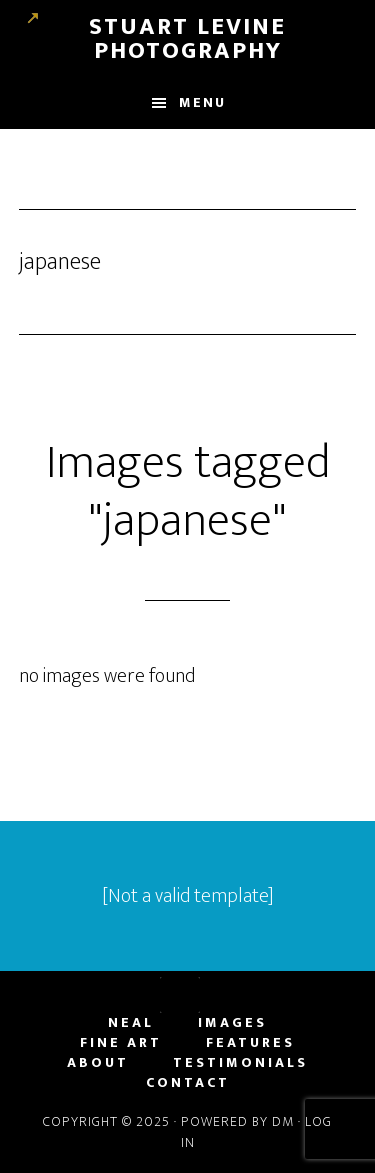  What do you see at coordinates (33, 18) in the screenshot?
I see `open link in new tab or external window` at bounding box center [33, 18].